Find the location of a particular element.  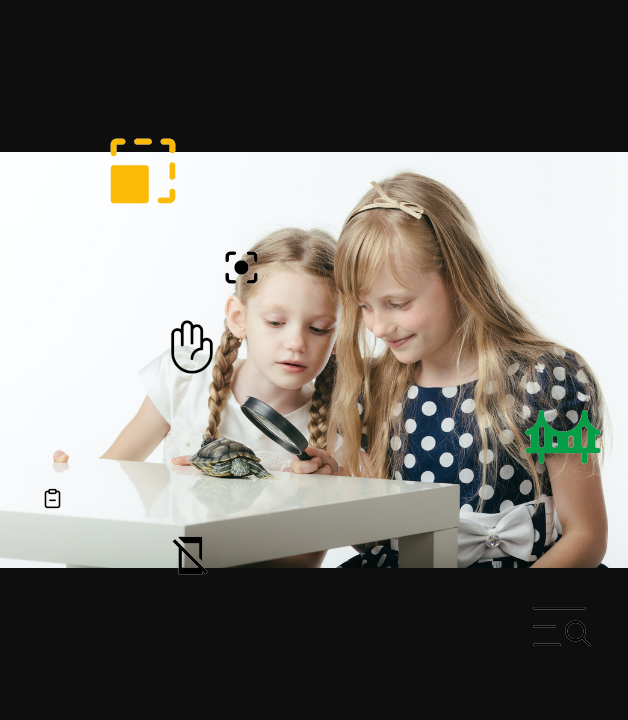

stop or pause an action is located at coordinates (192, 347).